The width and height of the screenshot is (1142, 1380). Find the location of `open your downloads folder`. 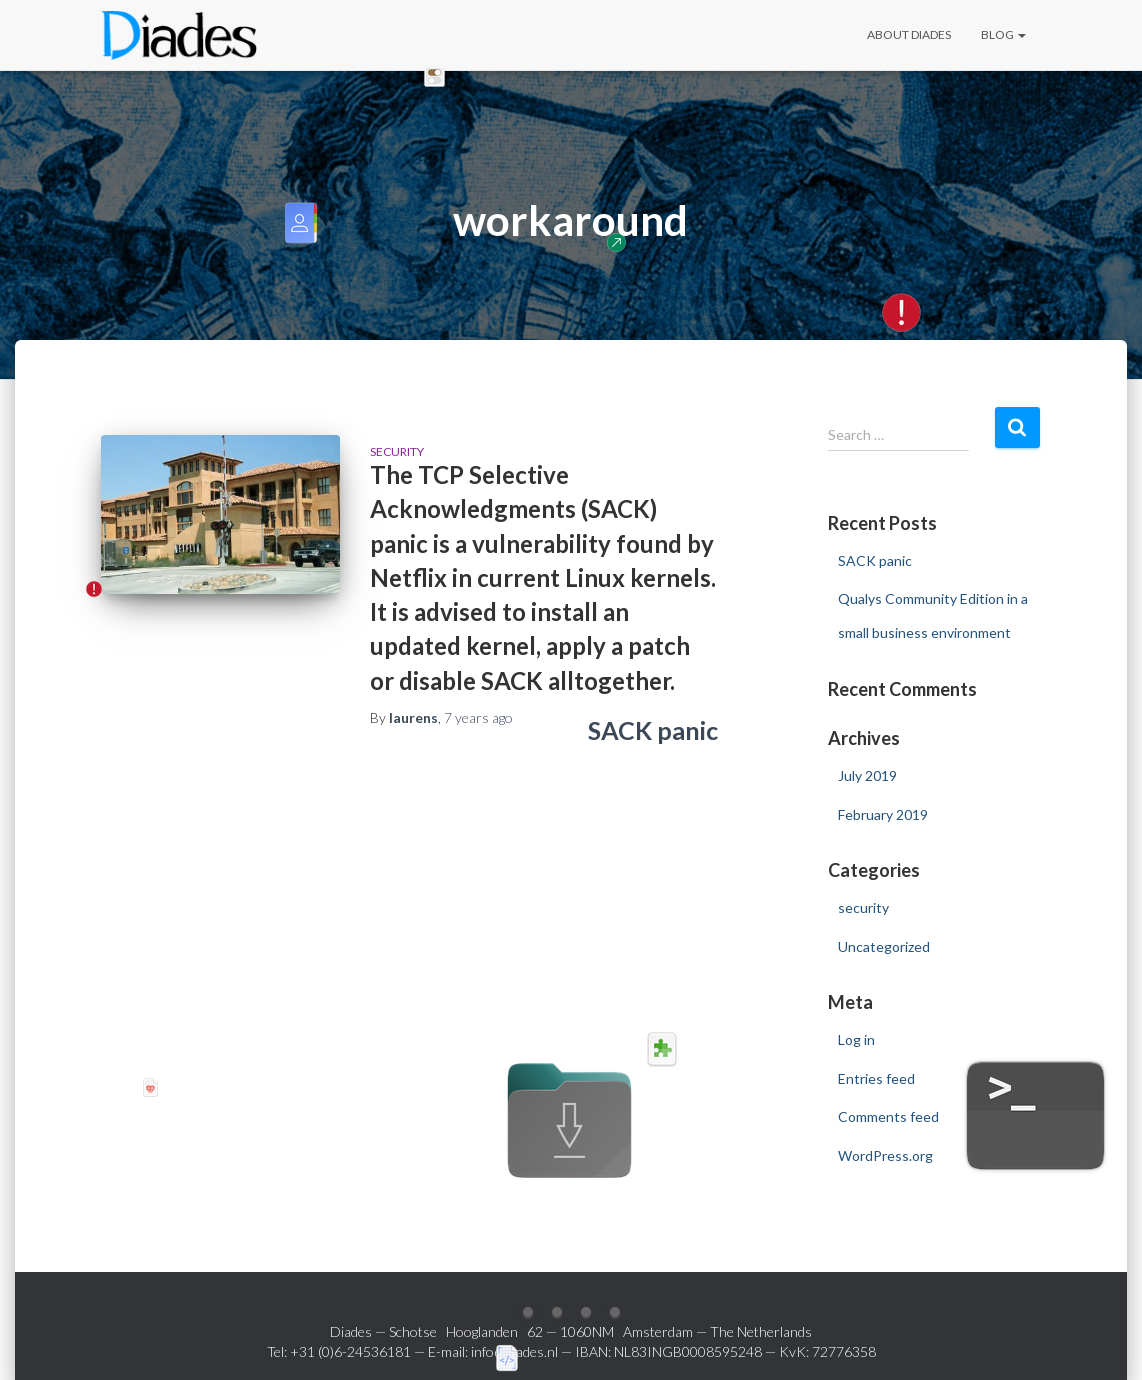

open your downloads folder is located at coordinates (569, 1120).